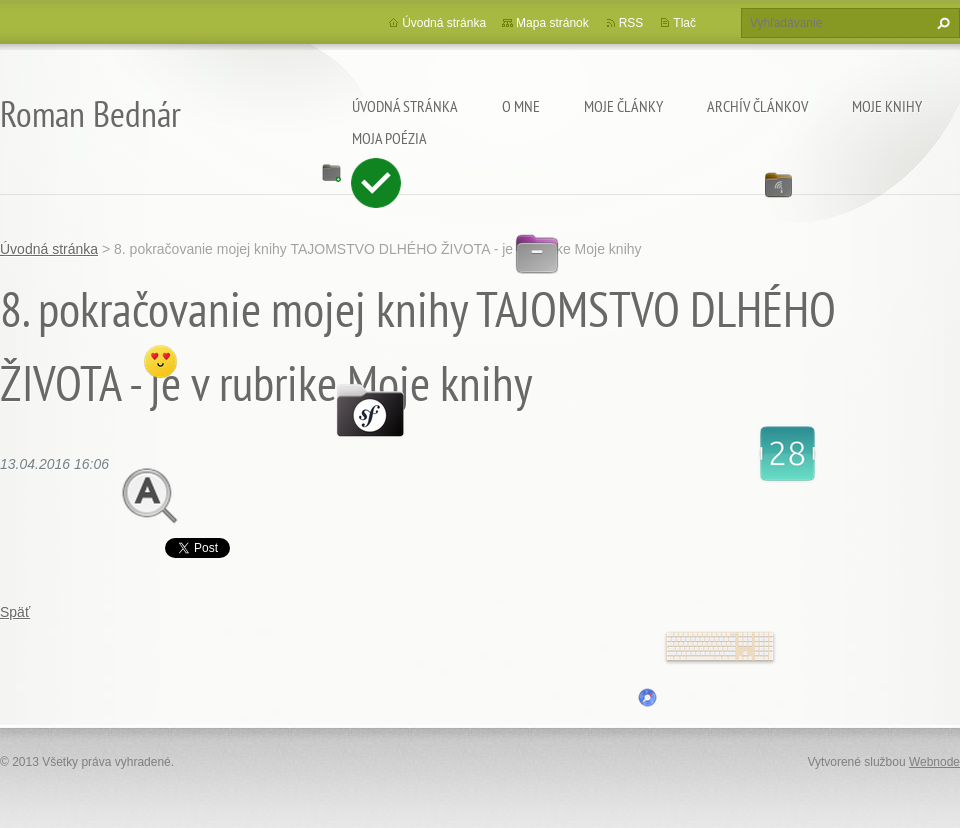 This screenshot has width=960, height=828. Describe the element at coordinates (376, 183) in the screenshot. I see `confirm or accept a calculation` at that location.